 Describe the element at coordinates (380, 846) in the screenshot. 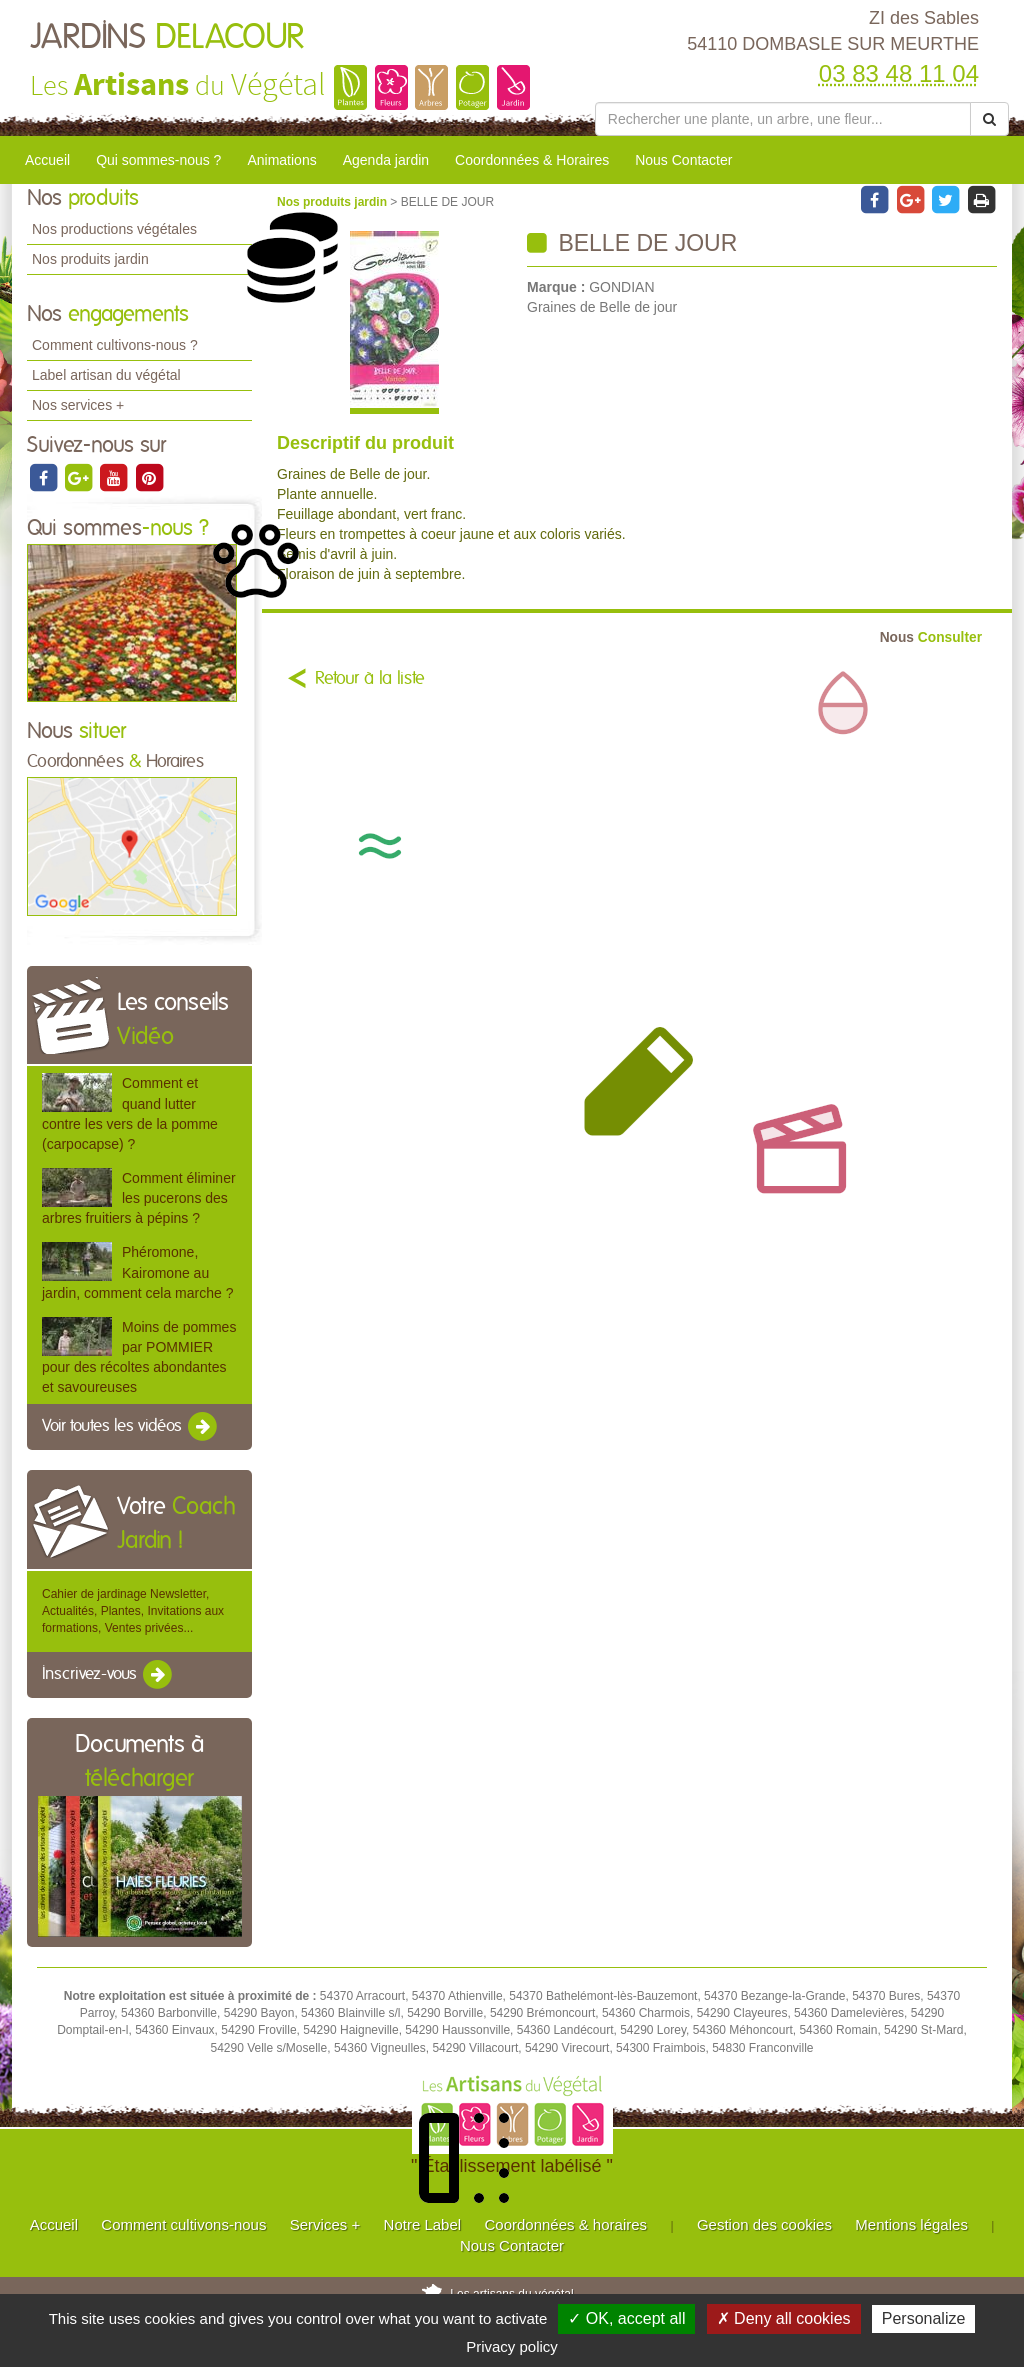

I see `indicates approximate or estimated value` at that location.